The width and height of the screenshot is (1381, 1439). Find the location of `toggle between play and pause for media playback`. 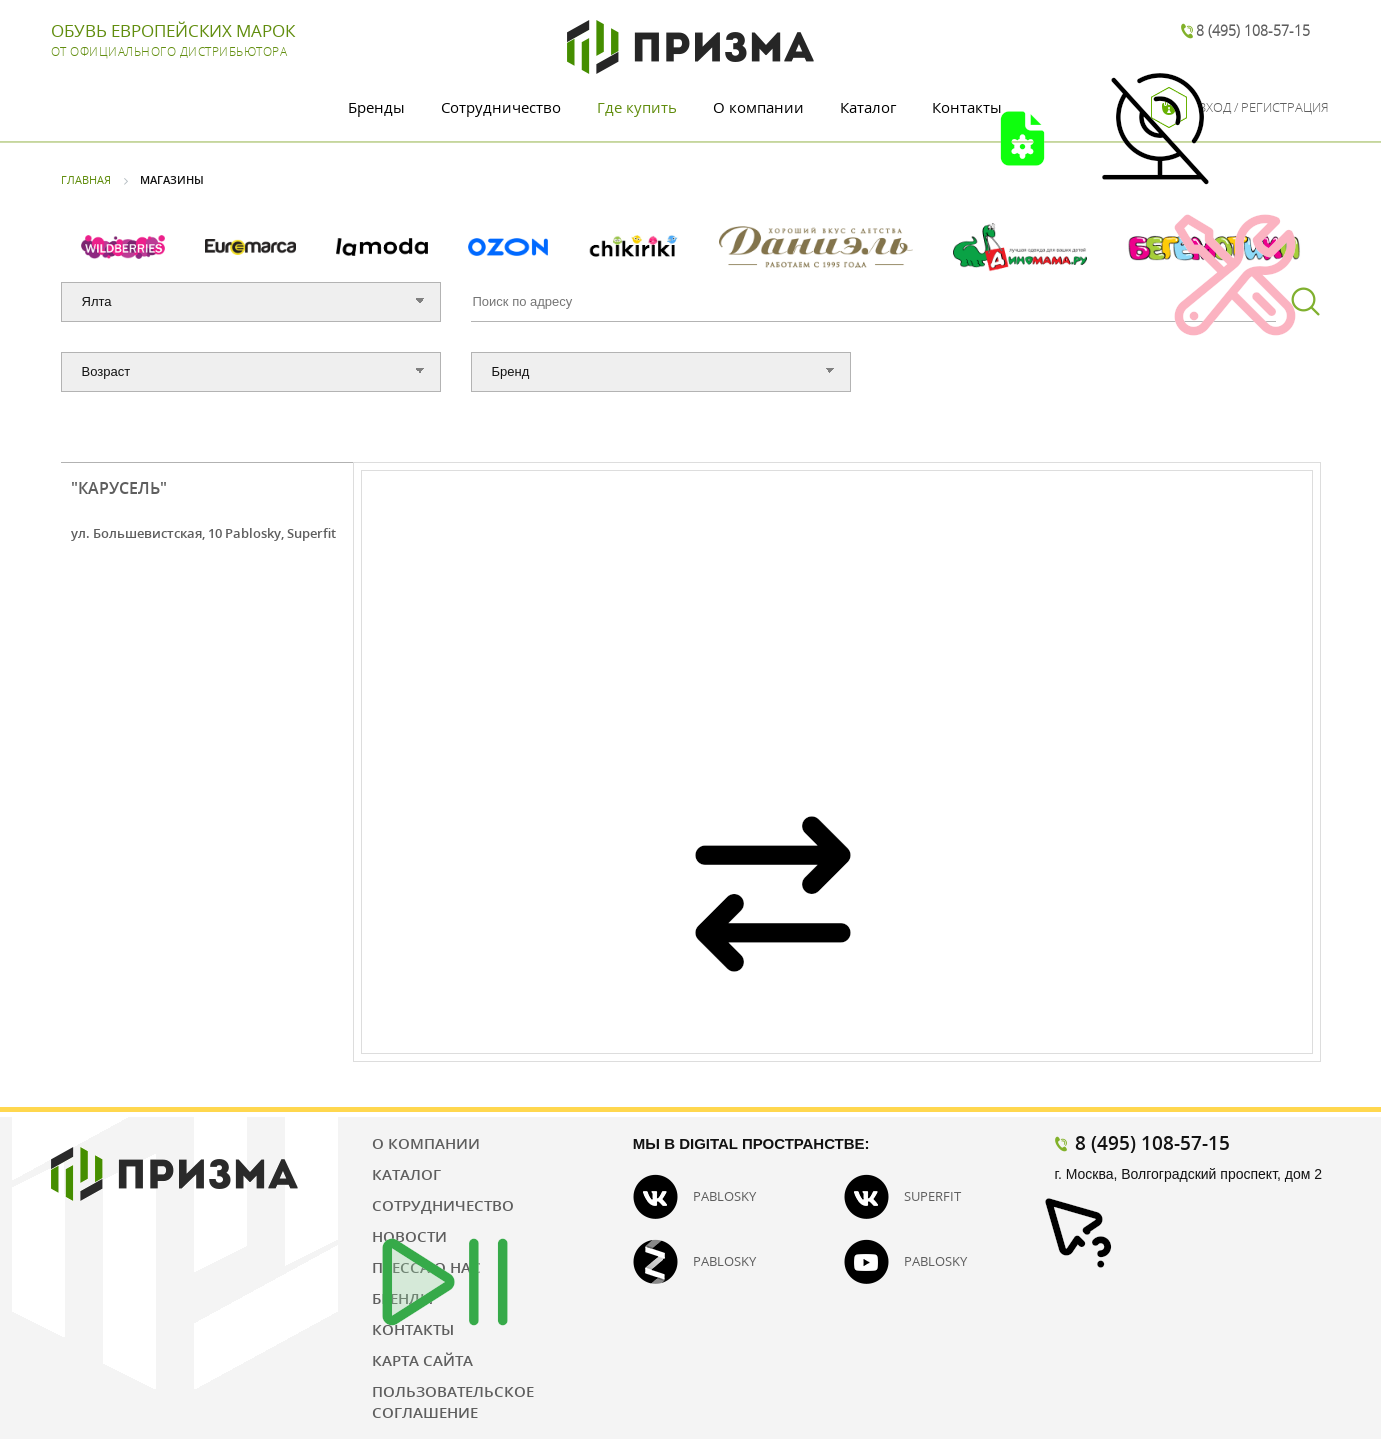

toggle between play and pause for media playback is located at coordinates (445, 1282).